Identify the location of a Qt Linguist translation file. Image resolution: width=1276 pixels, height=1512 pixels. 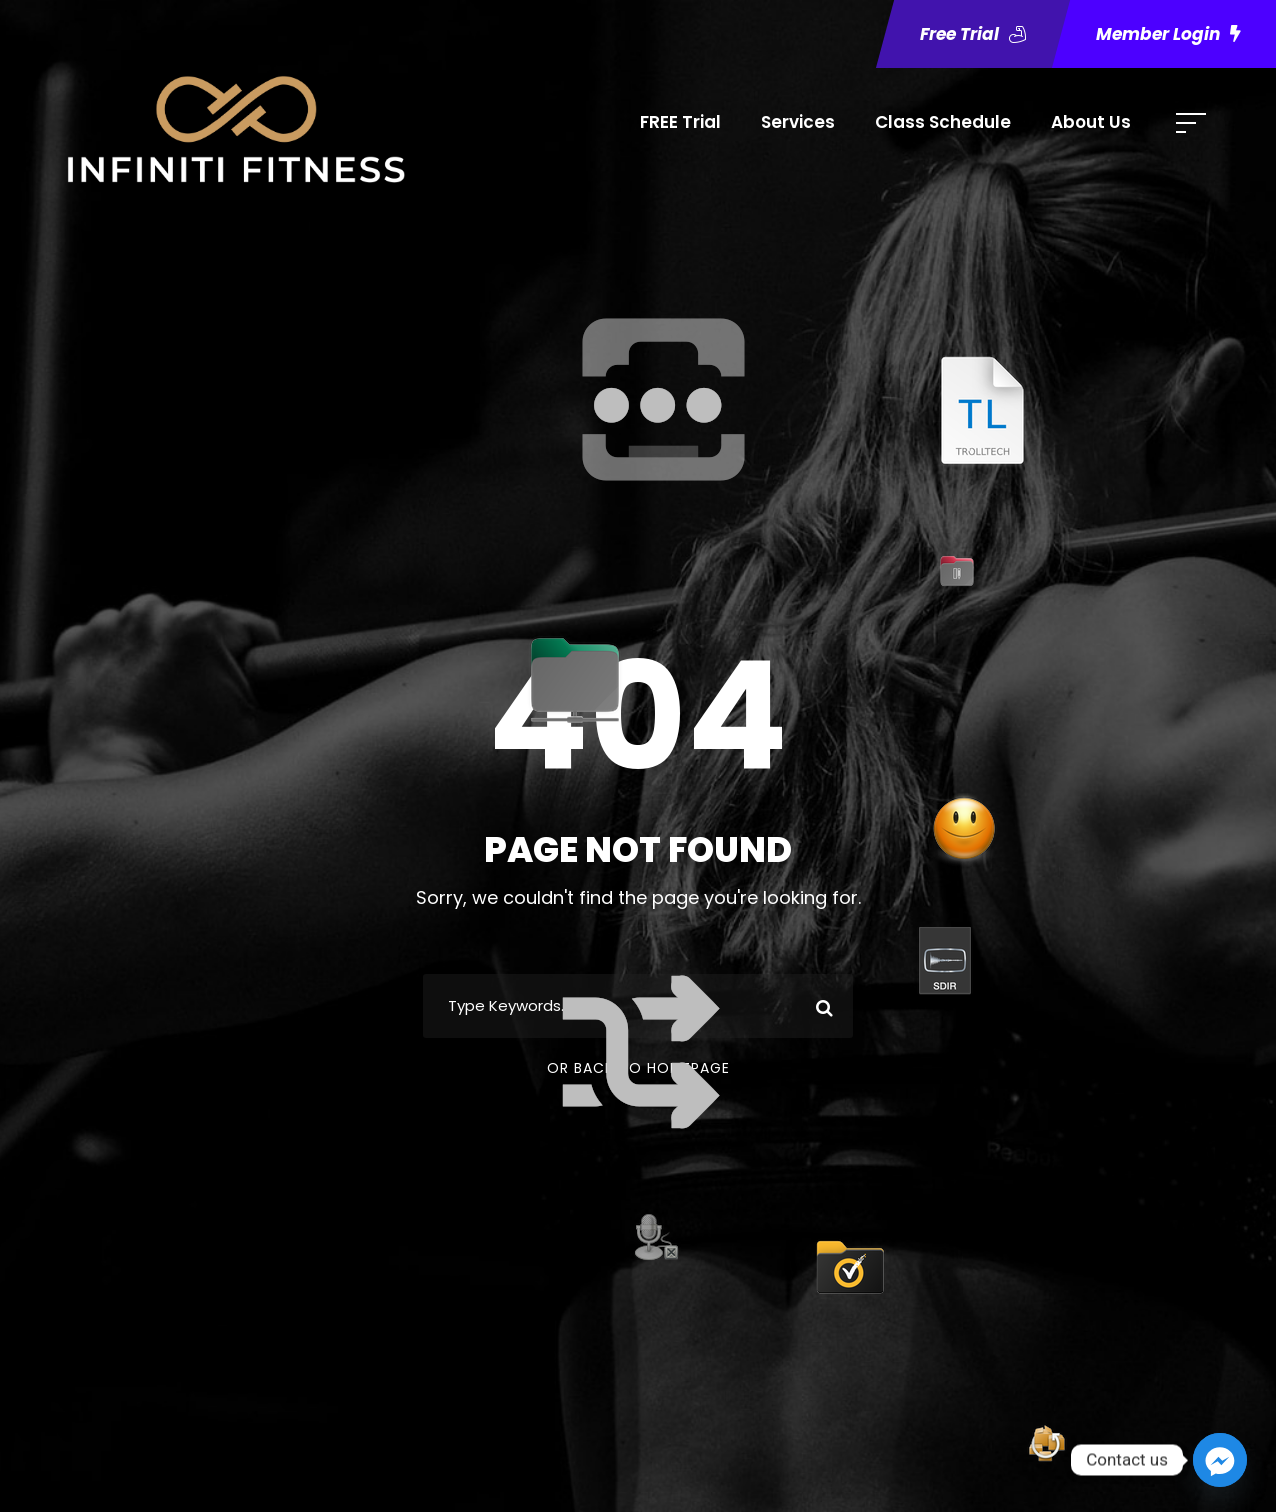
(982, 412).